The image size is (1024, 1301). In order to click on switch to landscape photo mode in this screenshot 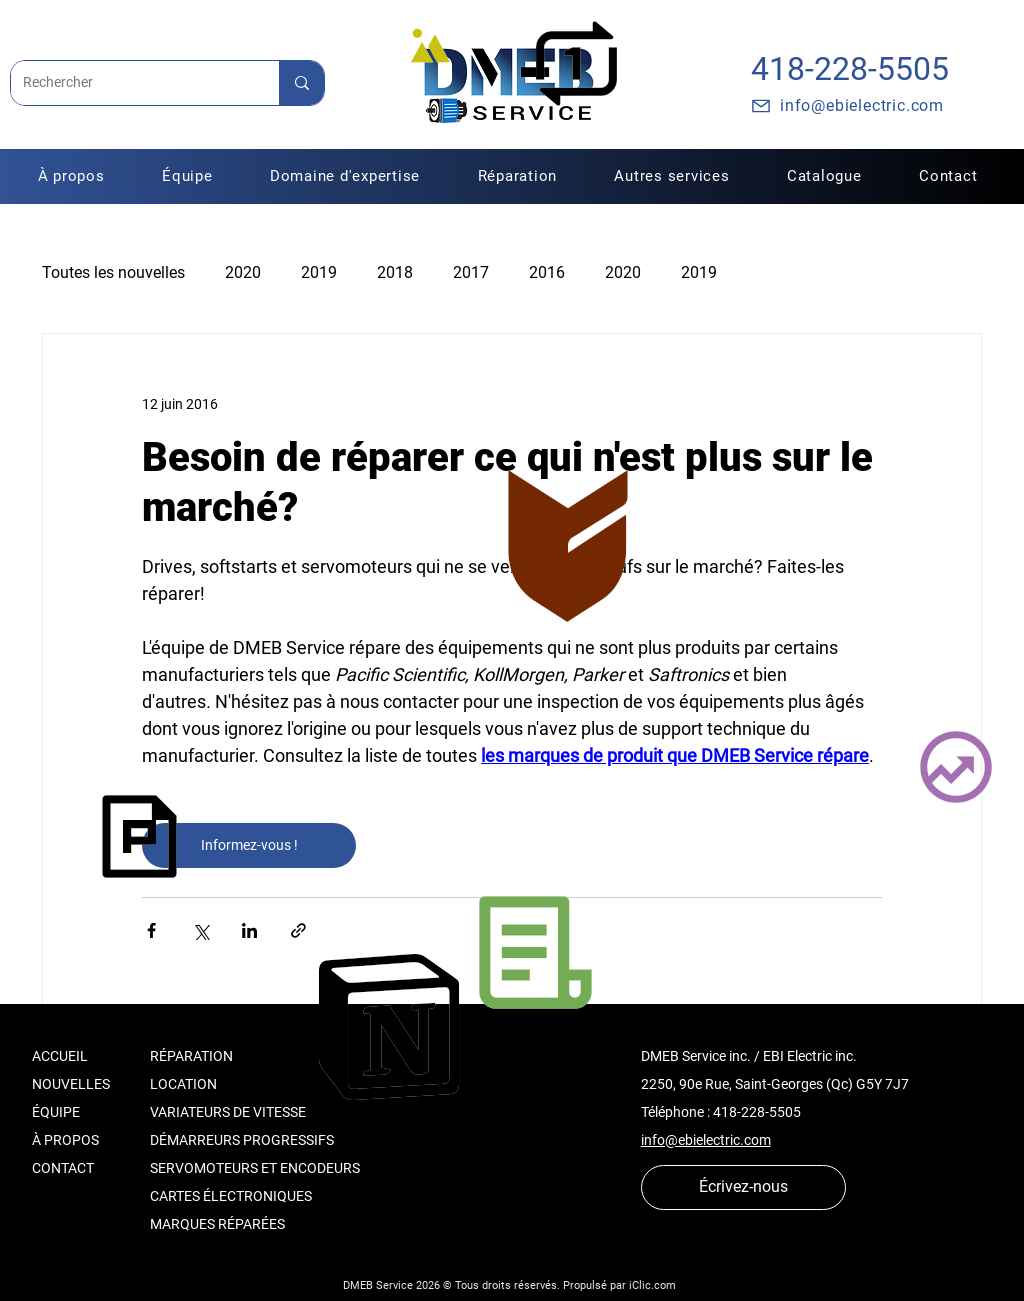, I will do `click(429, 45)`.